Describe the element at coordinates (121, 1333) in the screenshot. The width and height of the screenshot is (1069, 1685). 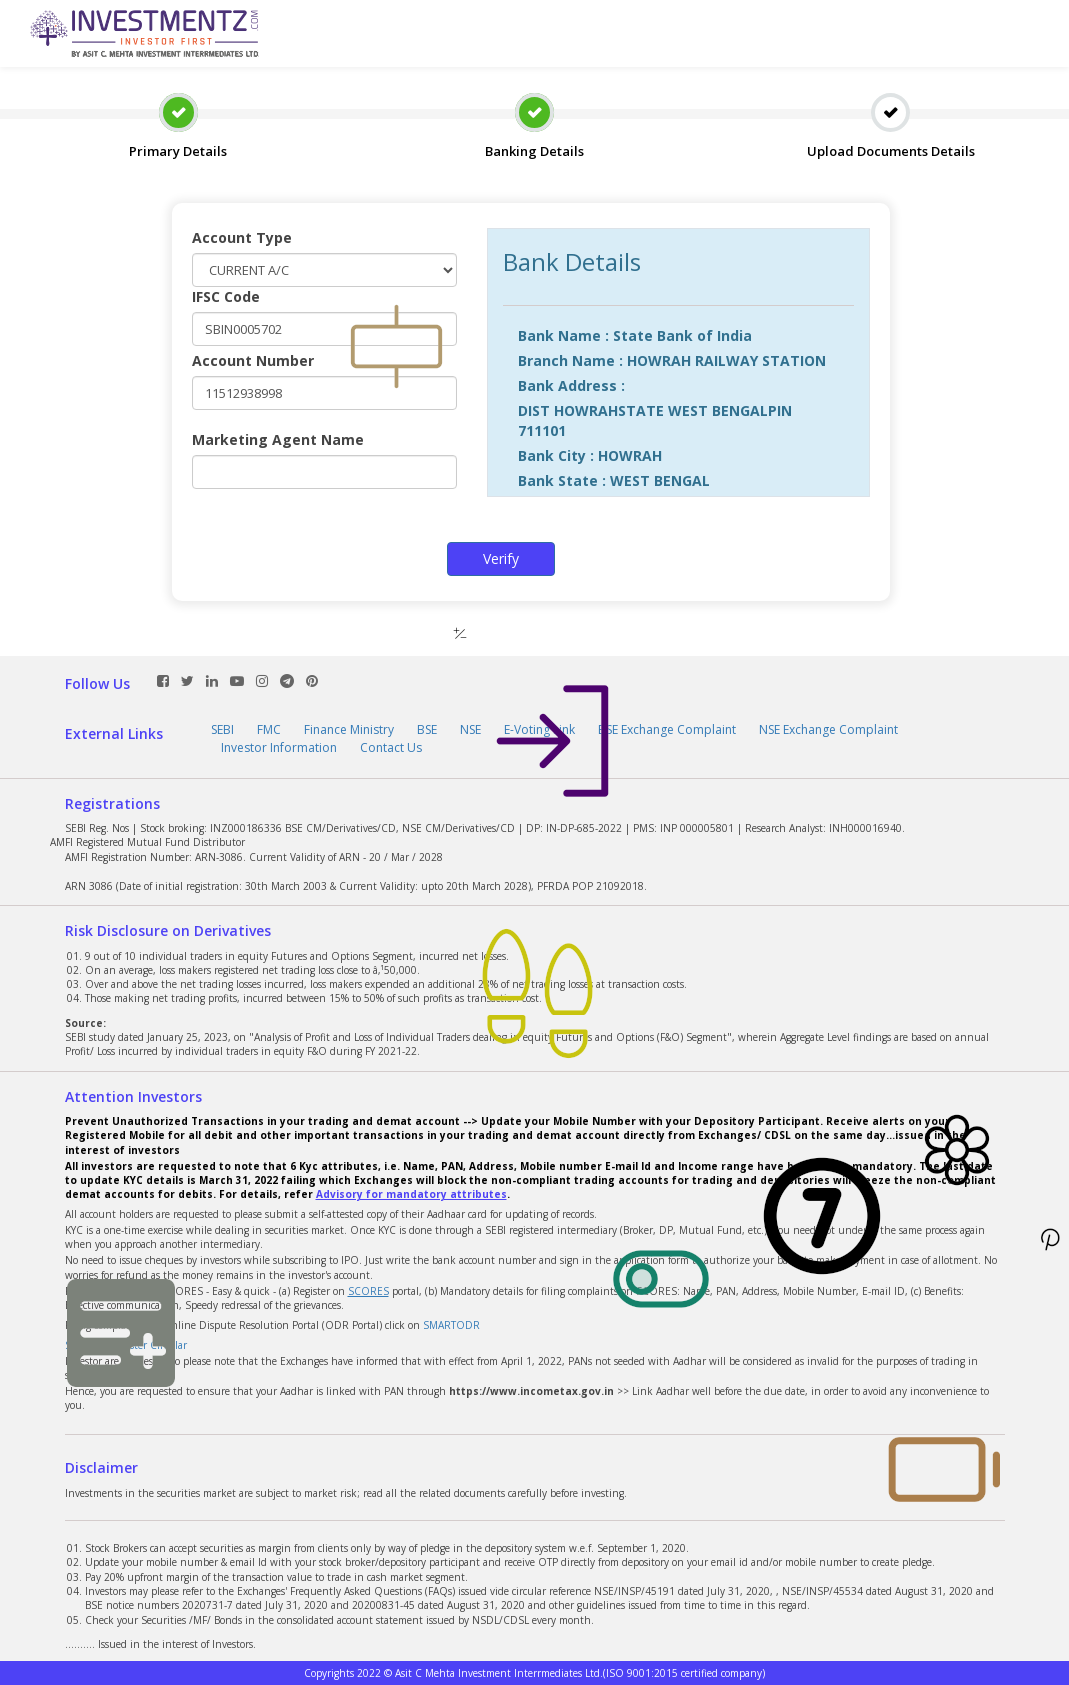
I see `add a new item to the list` at that location.